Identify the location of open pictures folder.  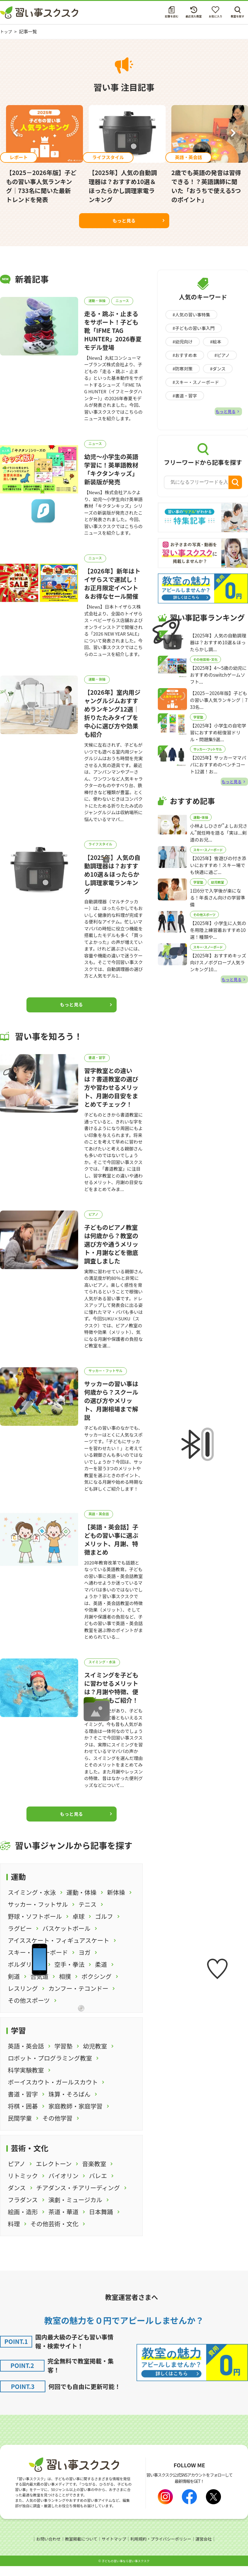
(96, 1709).